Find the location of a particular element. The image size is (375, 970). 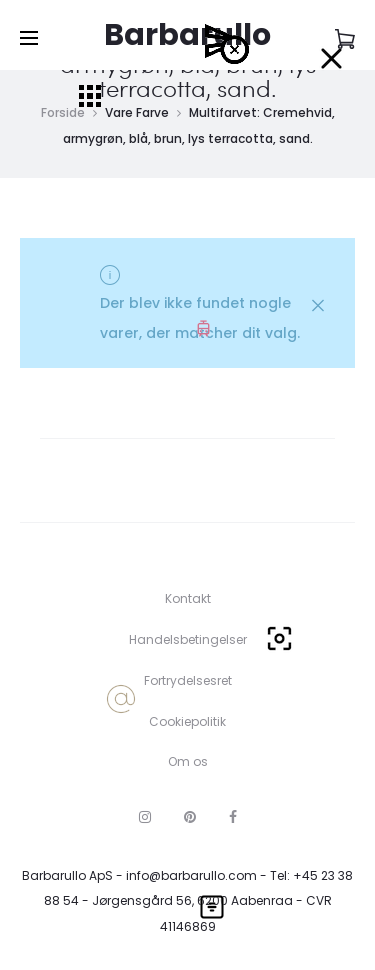

cancel a scheduled message is located at coordinates (226, 41).